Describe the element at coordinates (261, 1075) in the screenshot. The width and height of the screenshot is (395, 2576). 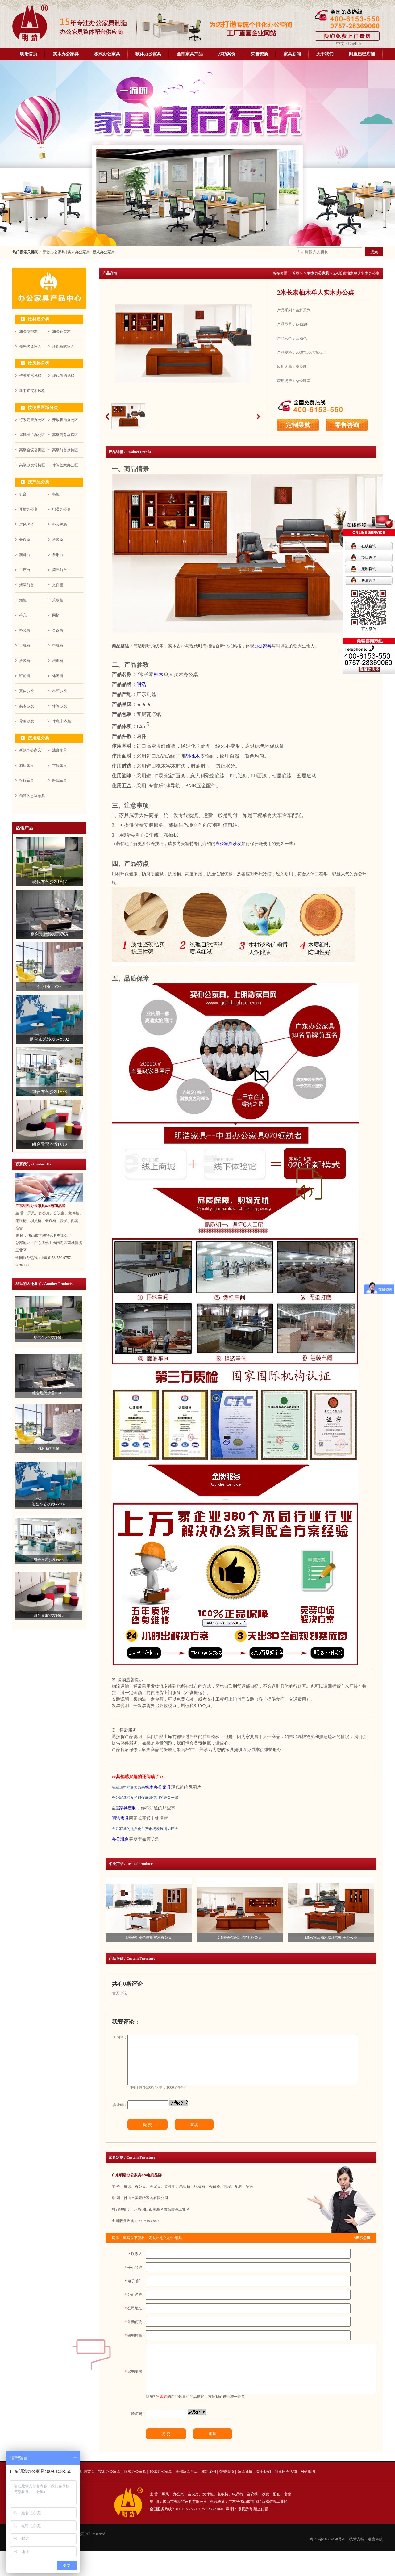
I see `disable horizontal panorama mode` at that location.